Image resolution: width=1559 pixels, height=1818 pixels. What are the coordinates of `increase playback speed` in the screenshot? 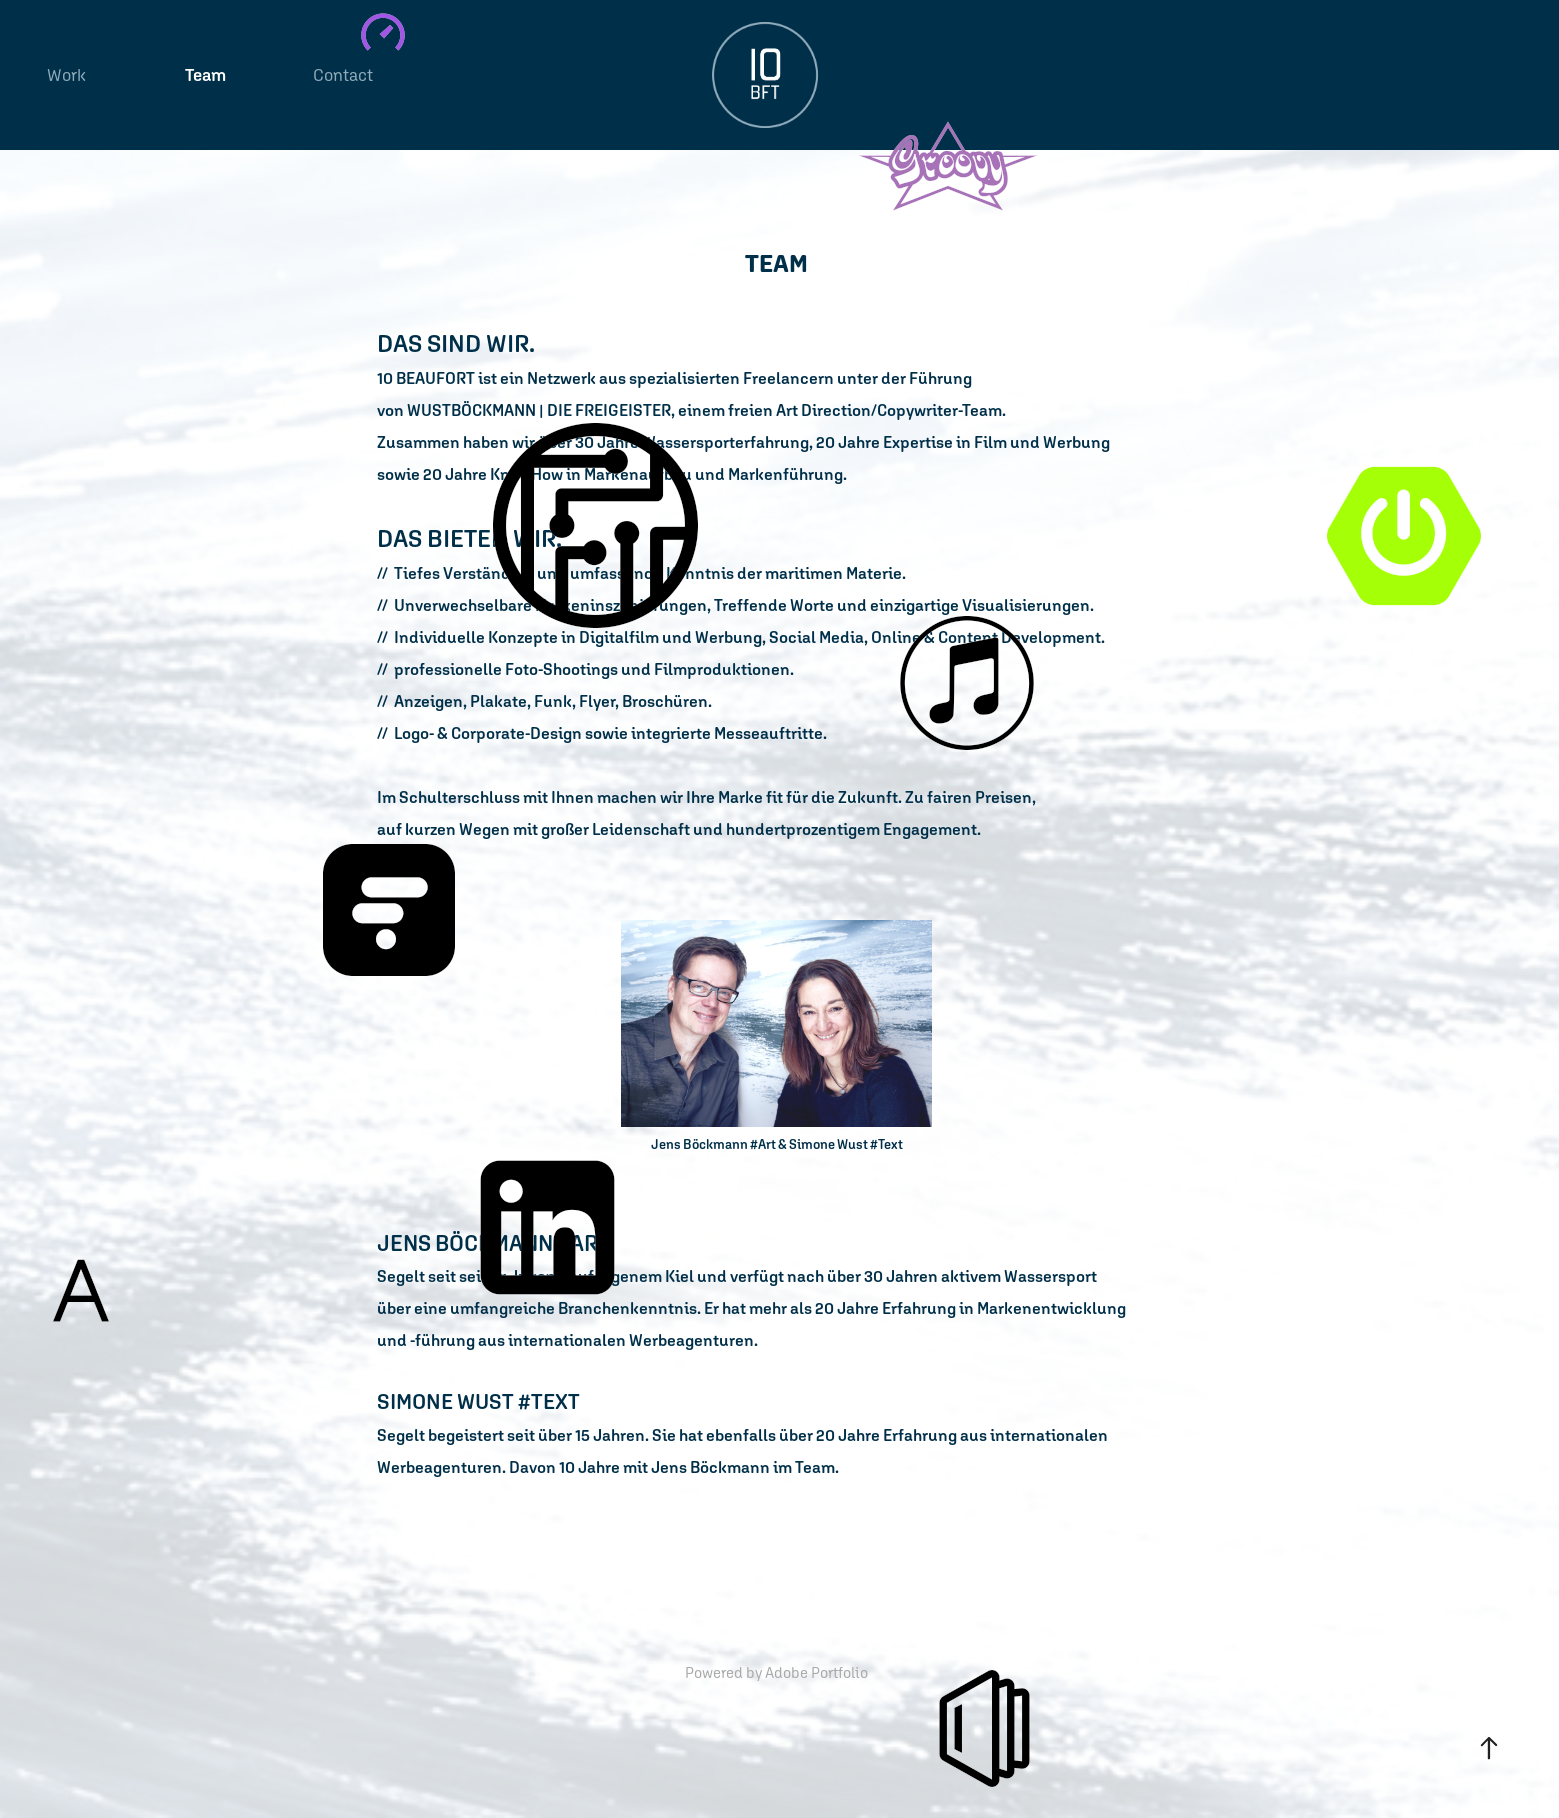 It's located at (383, 33).